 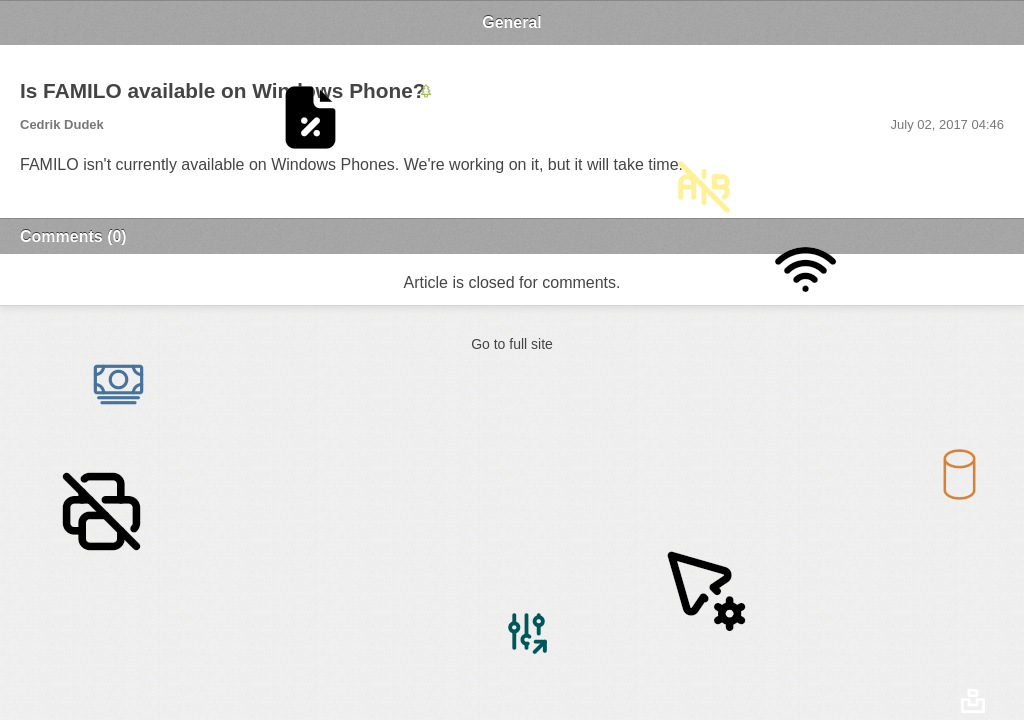 I want to click on view document with percentage or discount details, so click(x=310, y=117).